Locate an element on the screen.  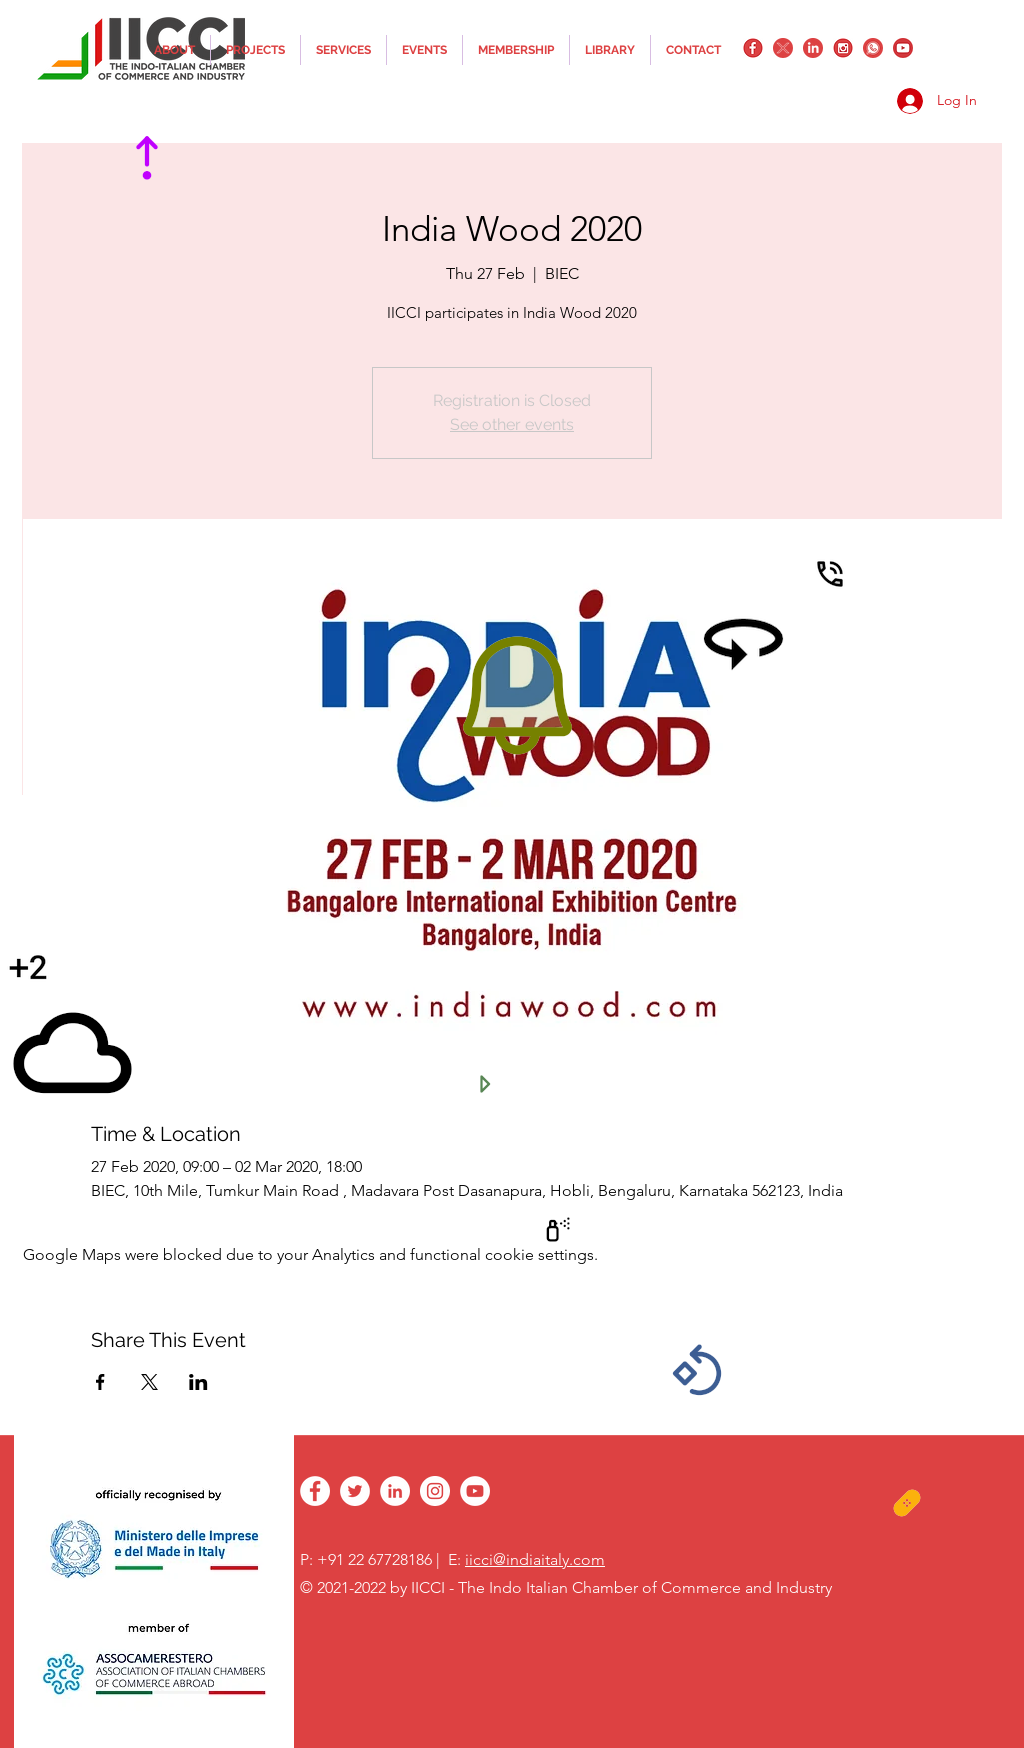
refresh or reload placeholder content is located at coordinates (697, 1371).